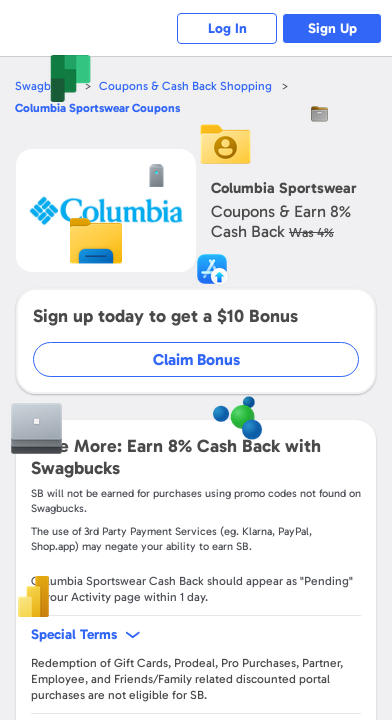 The height and width of the screenshot is (720, 392). Describe the element at coordinates (225, 145) in the screenshot. I see `open your contacts folder` at that location.